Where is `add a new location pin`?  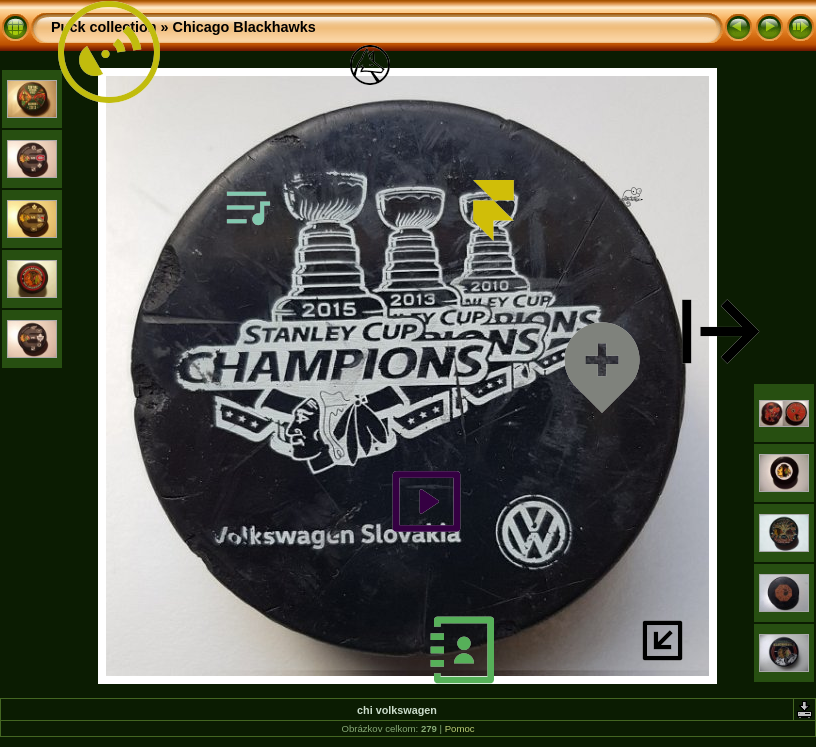
add a new location pin is located at coordinates (602, 364).